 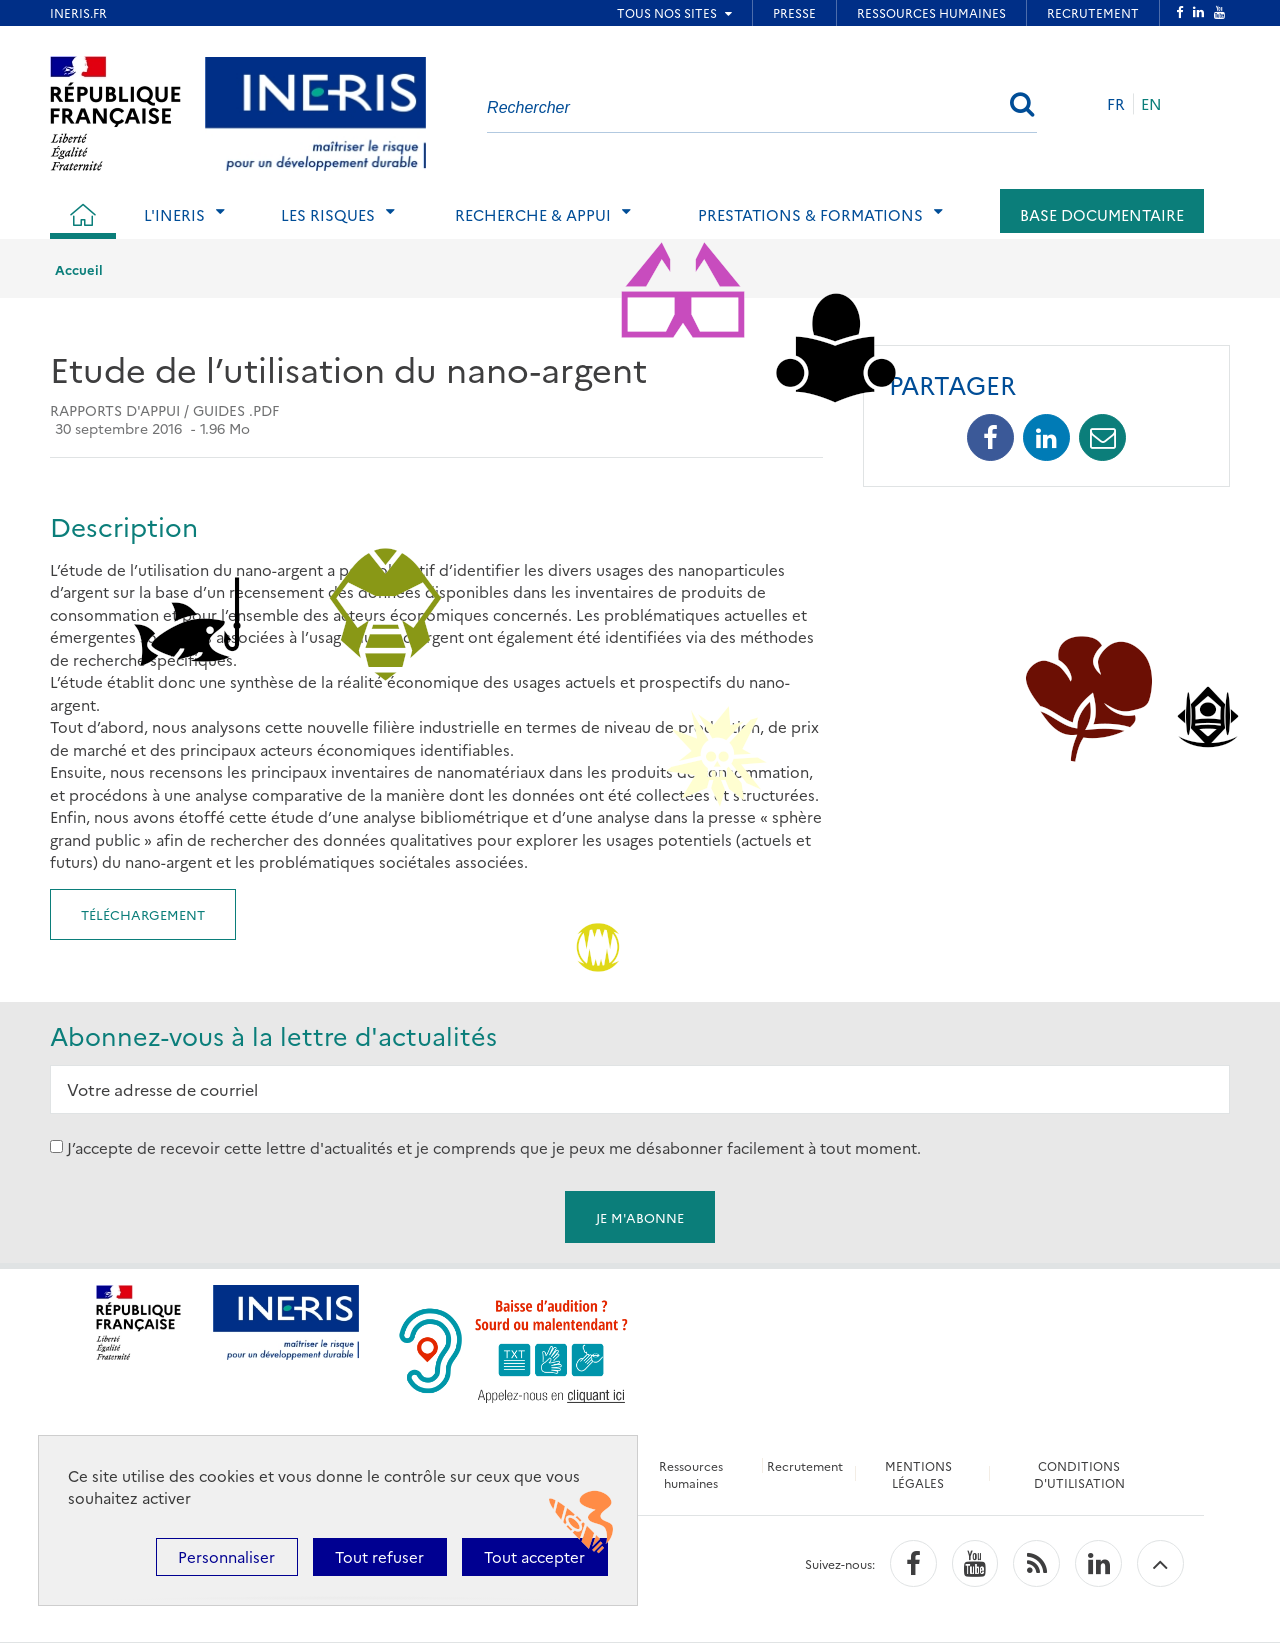 What do you see at coordinates (1208, 717) in the screenshot?
I see `decorative game emblem or faction symbol` at bounding box center [1208, 717].